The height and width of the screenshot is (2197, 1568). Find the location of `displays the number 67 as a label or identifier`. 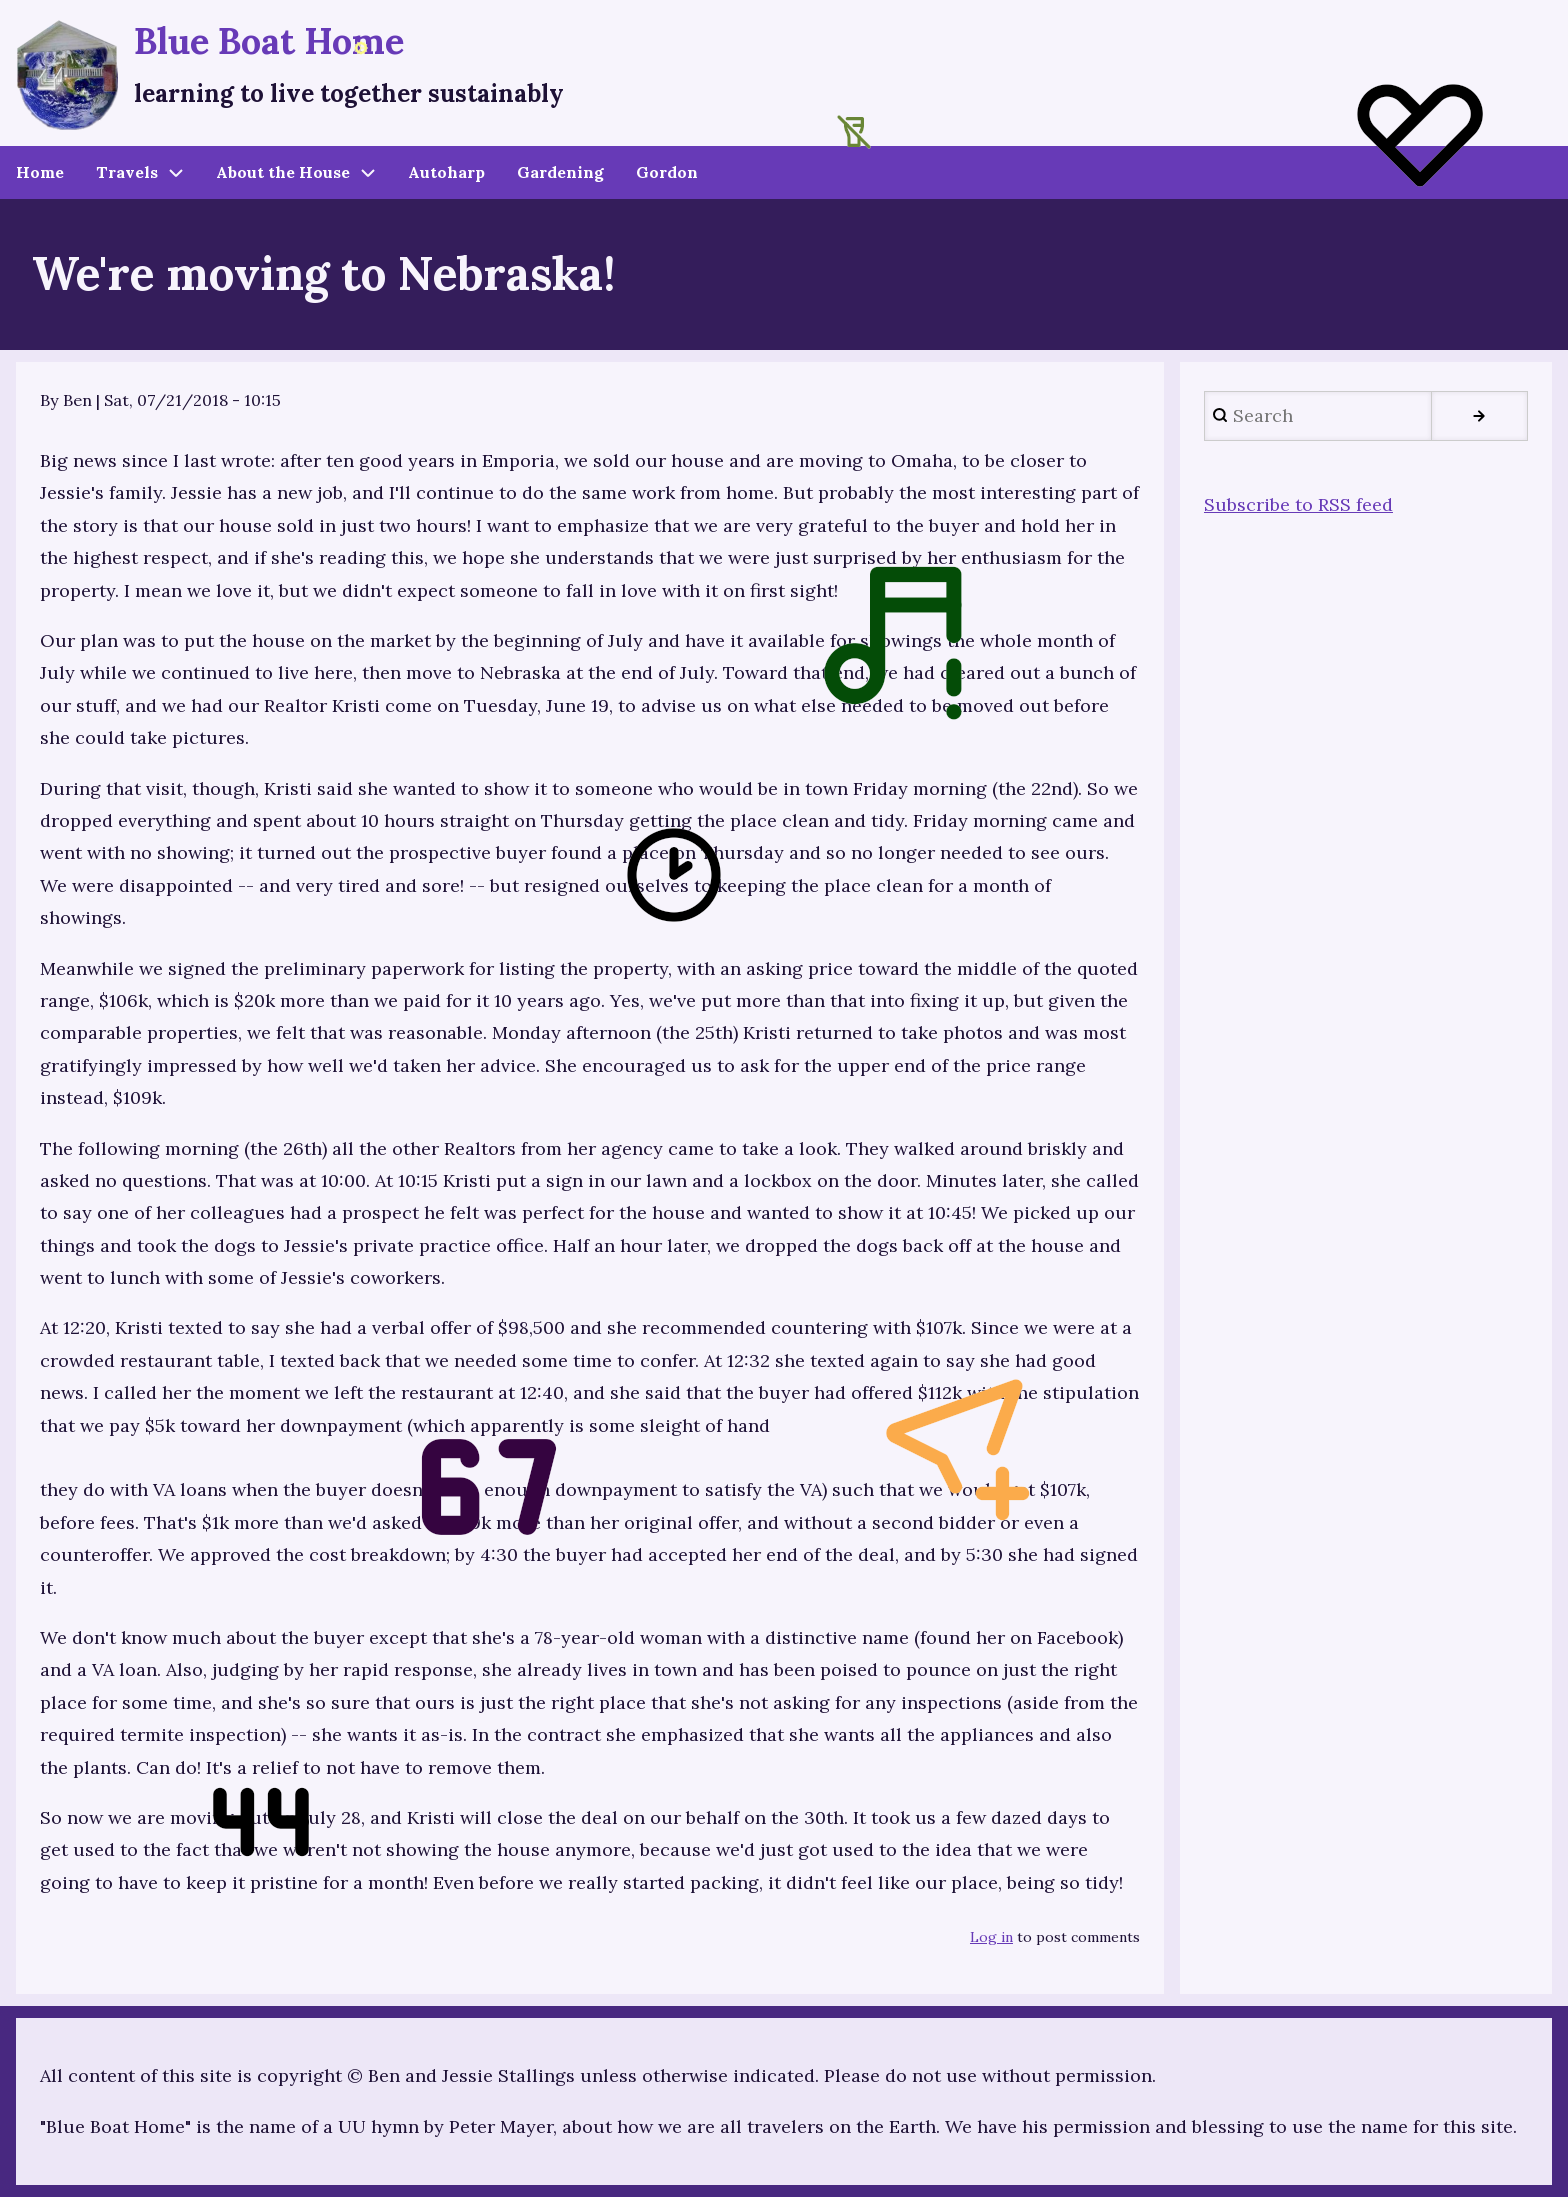

displays the number 67 as a label or identifier is located at coordinates (489, 1487).